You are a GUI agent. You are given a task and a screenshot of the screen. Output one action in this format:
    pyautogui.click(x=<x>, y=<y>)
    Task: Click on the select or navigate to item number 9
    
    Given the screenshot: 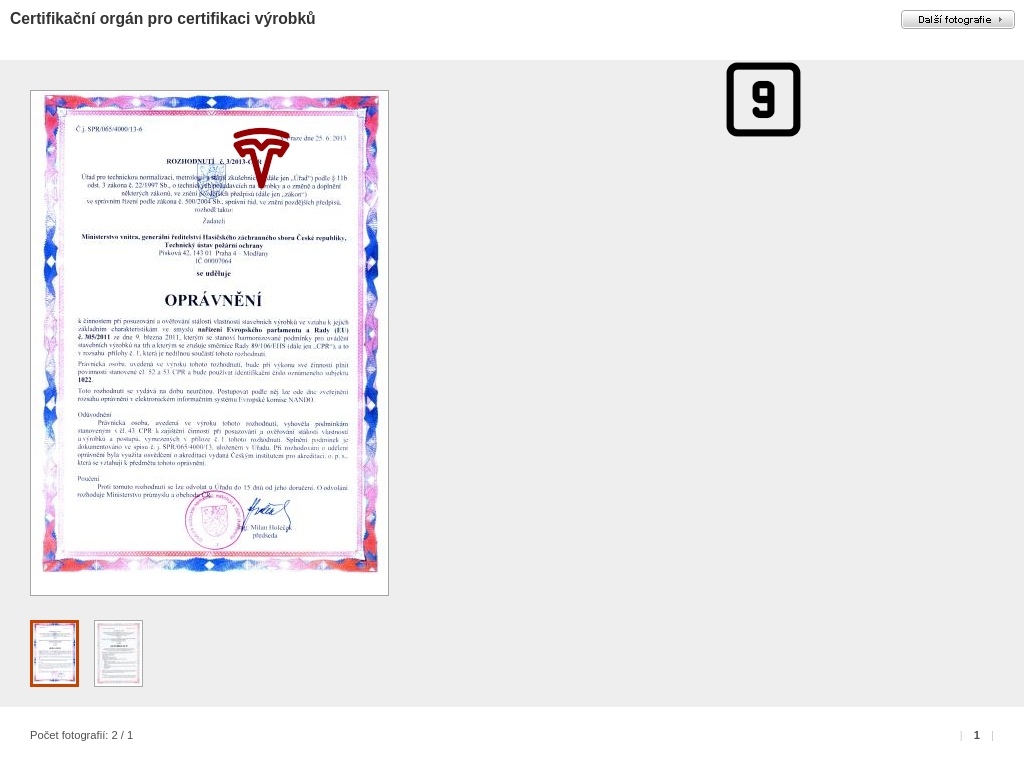 What is the action you would take?
    pyautogui.click(x=763, y=99)
    